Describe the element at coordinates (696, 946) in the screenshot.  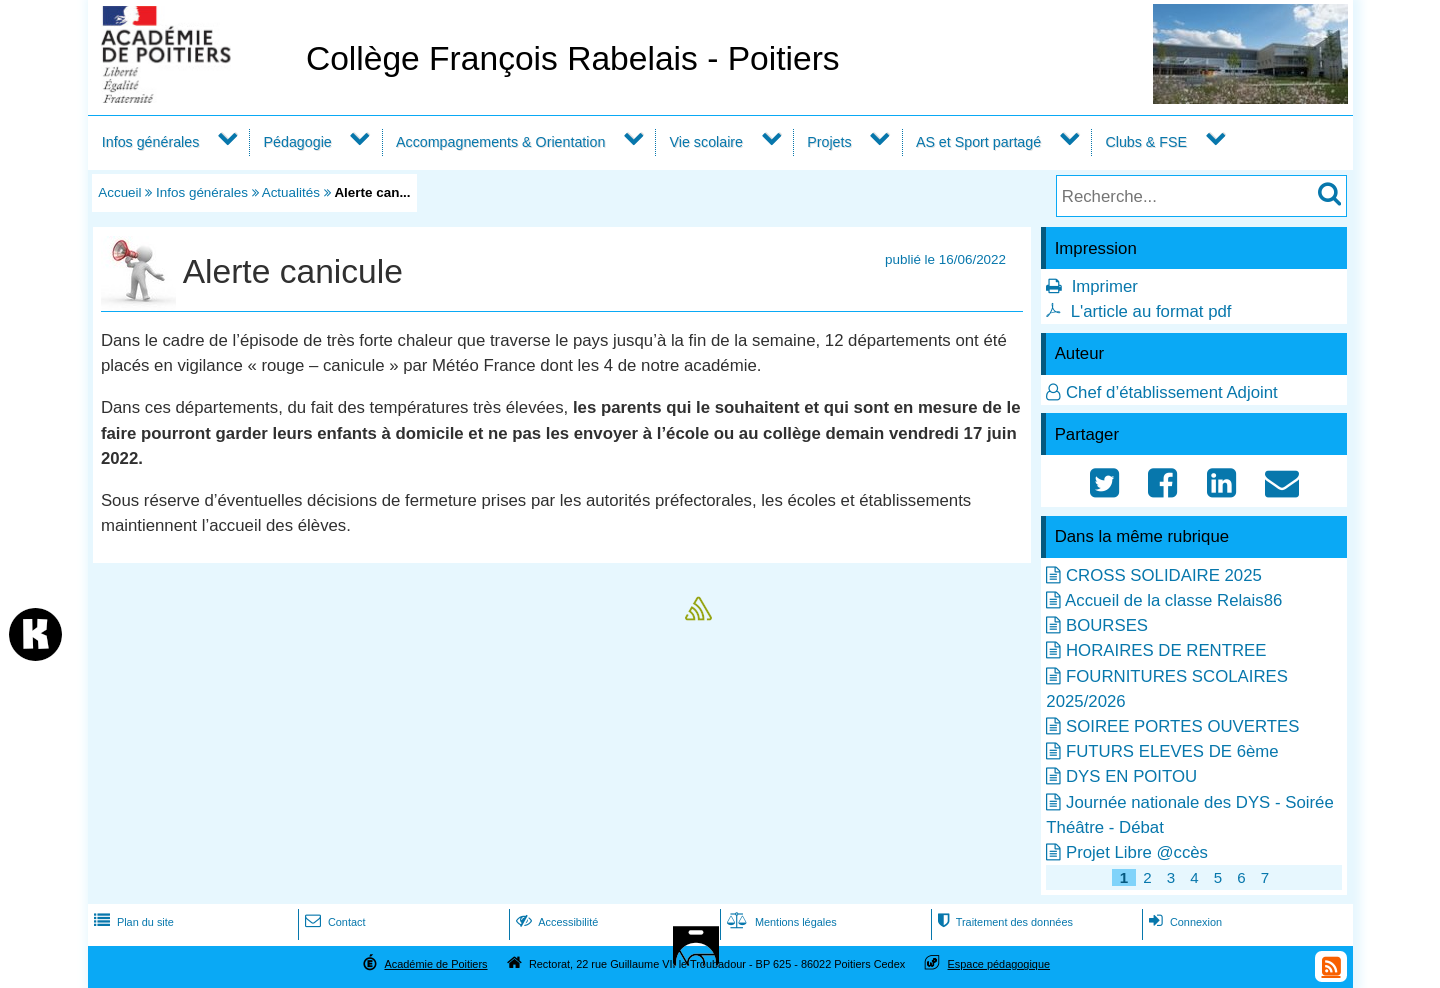
I see `open the Chrome Web Store` at that location.